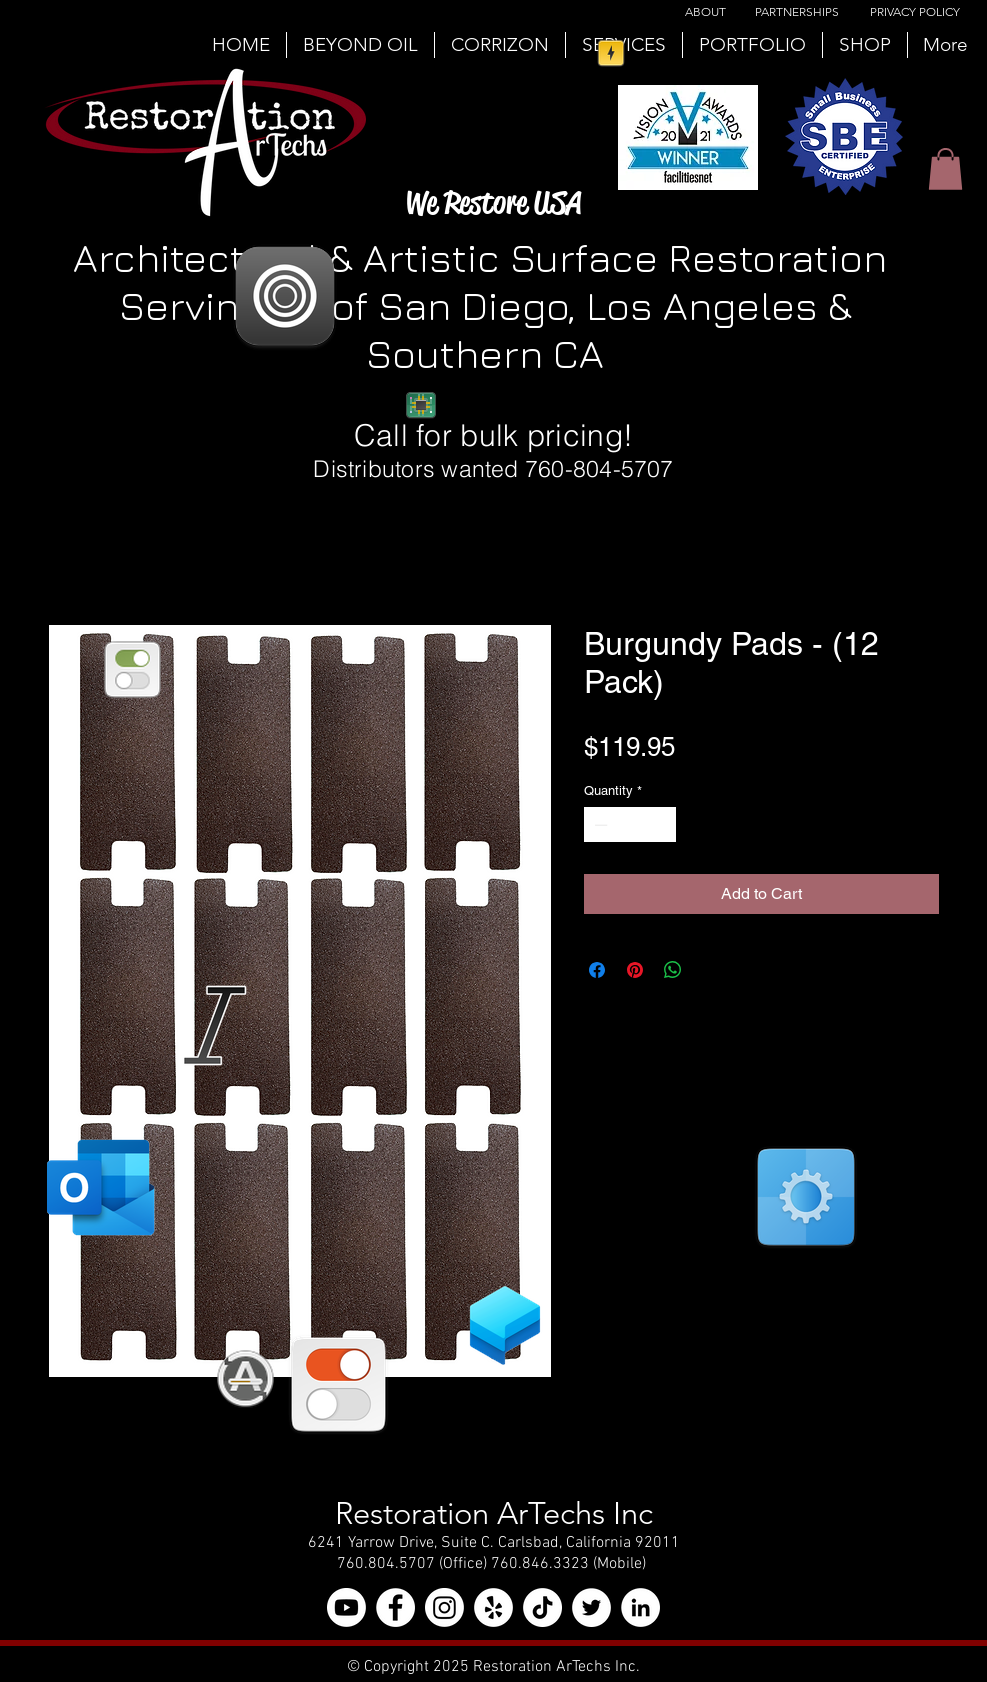  What do you see at coordinates (421, 405) in the screenshot?
I see `open cpu-x system monitoring app` at bounding box center [421, 405].